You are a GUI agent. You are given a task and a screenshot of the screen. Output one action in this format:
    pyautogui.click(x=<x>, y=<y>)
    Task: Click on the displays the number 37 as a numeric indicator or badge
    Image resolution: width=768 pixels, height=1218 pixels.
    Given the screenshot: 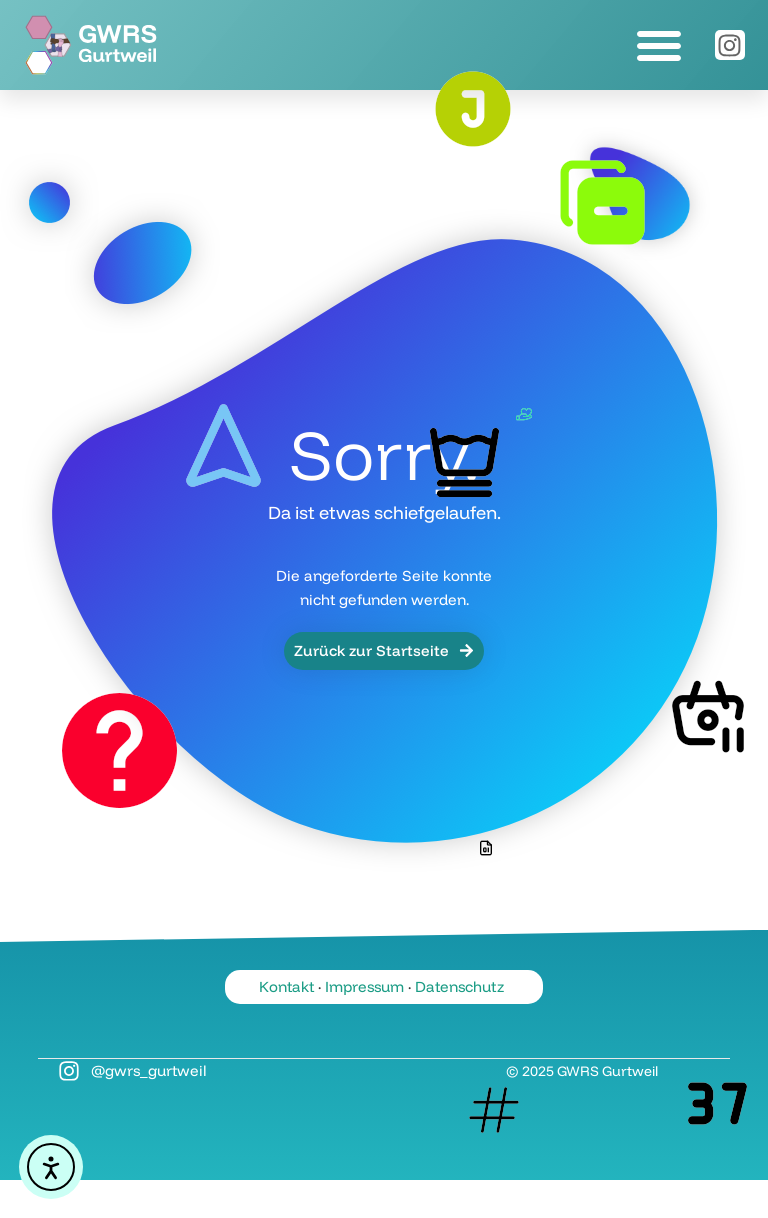 What is the action you would take?
    pyautogui.click(x=717, y=1103)
    